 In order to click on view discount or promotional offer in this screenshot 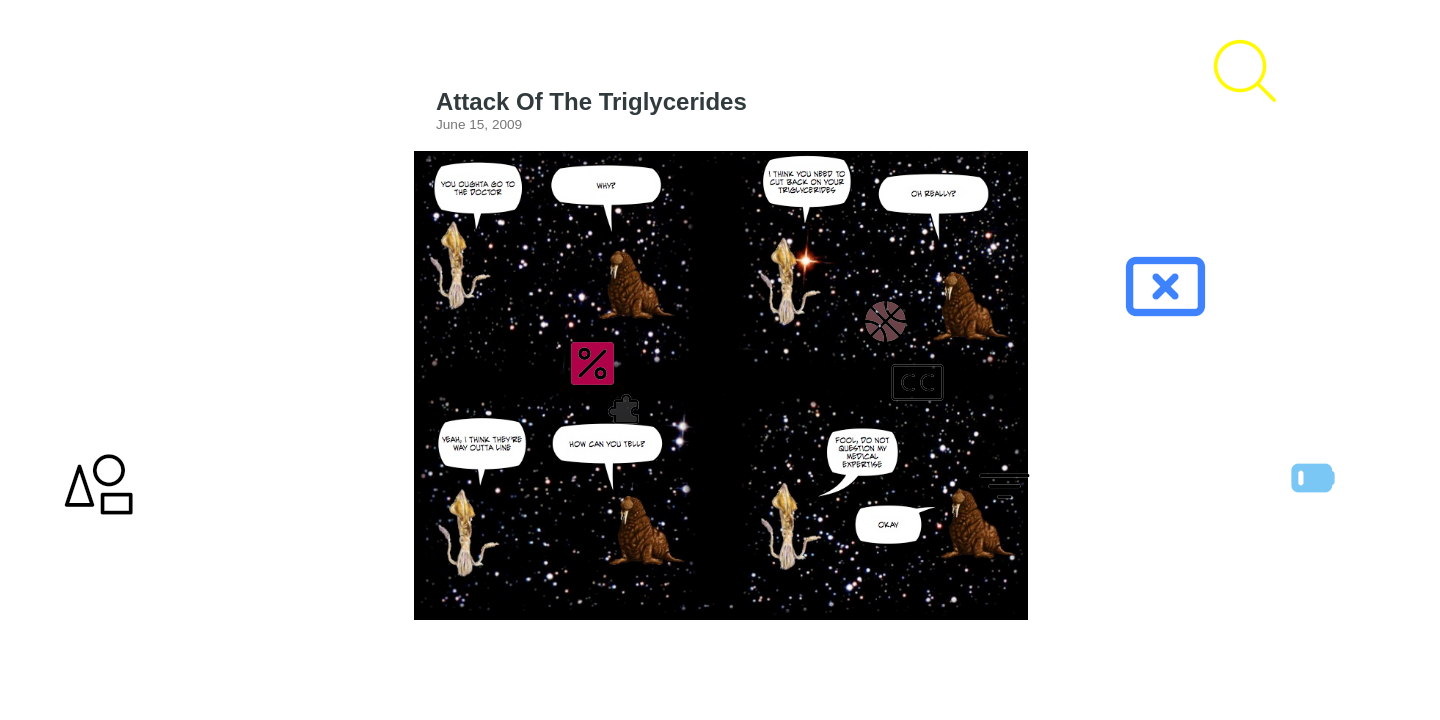, I will do `click(592, 363)`.